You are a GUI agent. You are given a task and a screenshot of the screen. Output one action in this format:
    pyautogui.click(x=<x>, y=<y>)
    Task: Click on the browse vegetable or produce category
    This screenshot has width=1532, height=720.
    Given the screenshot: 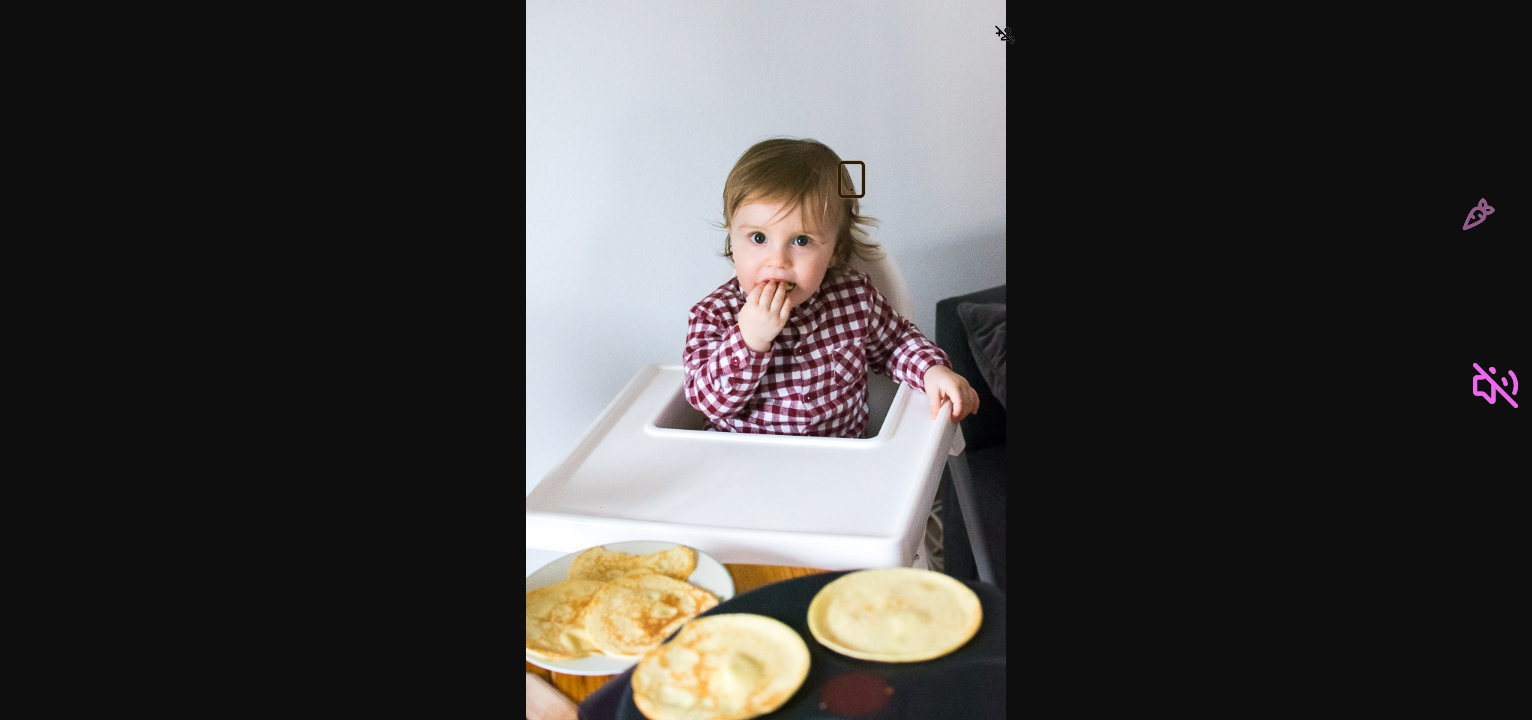 What is the action you would take?
    pyautogui.click(x=1478, y=214)
    